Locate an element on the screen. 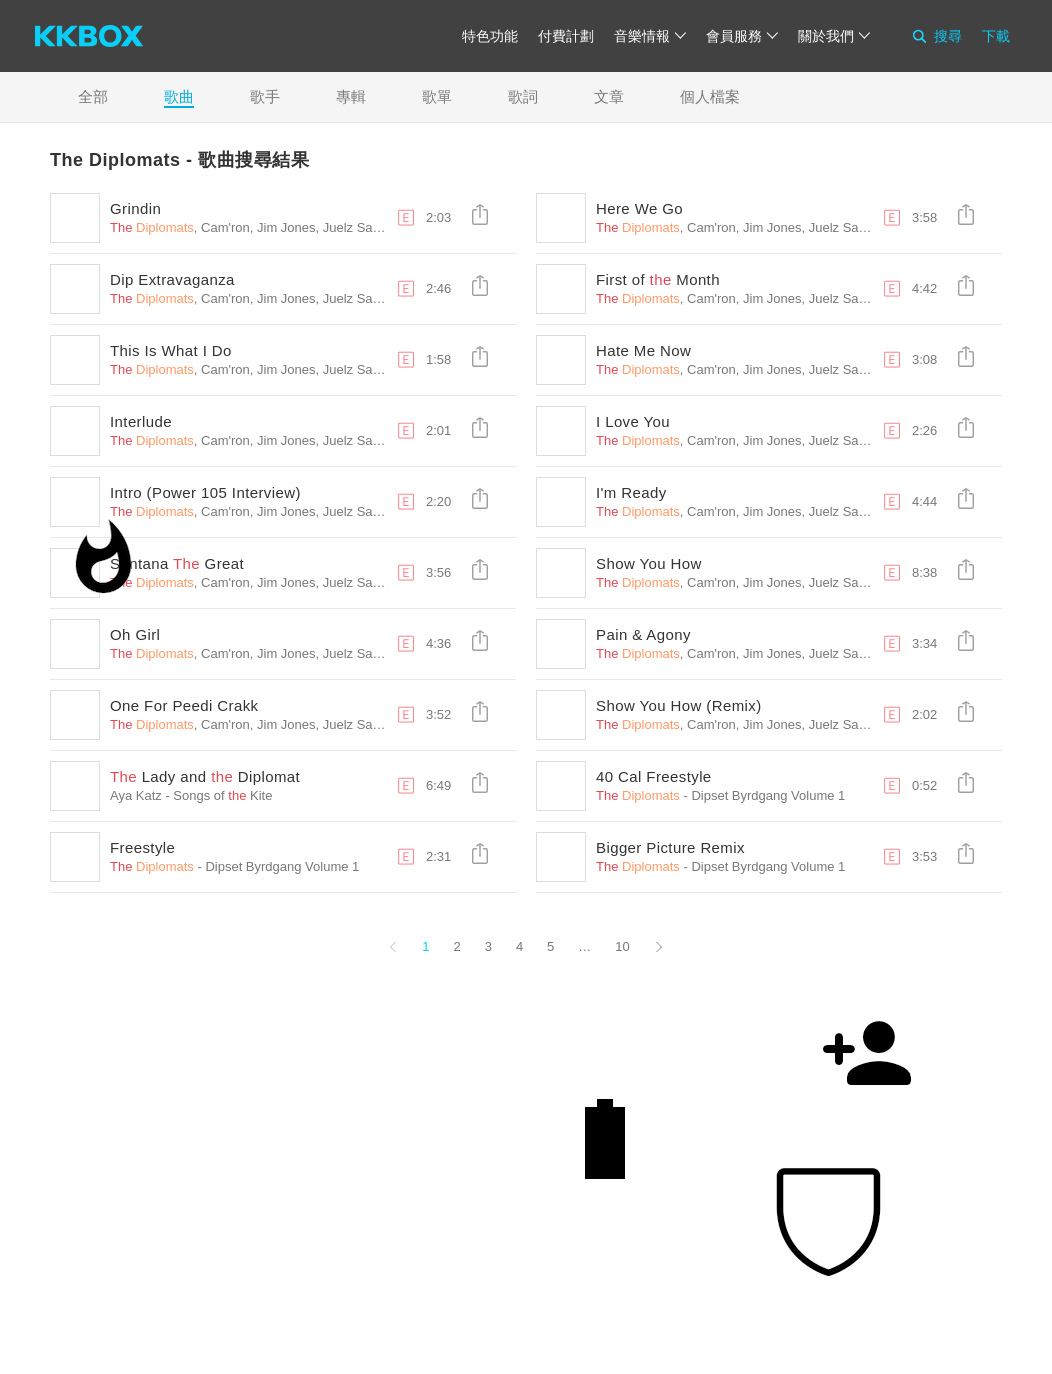 Image resolution: width=1052 pixels, height=1374 pixels. indicates battery is fully charged is located at coordinates (605, 1139).